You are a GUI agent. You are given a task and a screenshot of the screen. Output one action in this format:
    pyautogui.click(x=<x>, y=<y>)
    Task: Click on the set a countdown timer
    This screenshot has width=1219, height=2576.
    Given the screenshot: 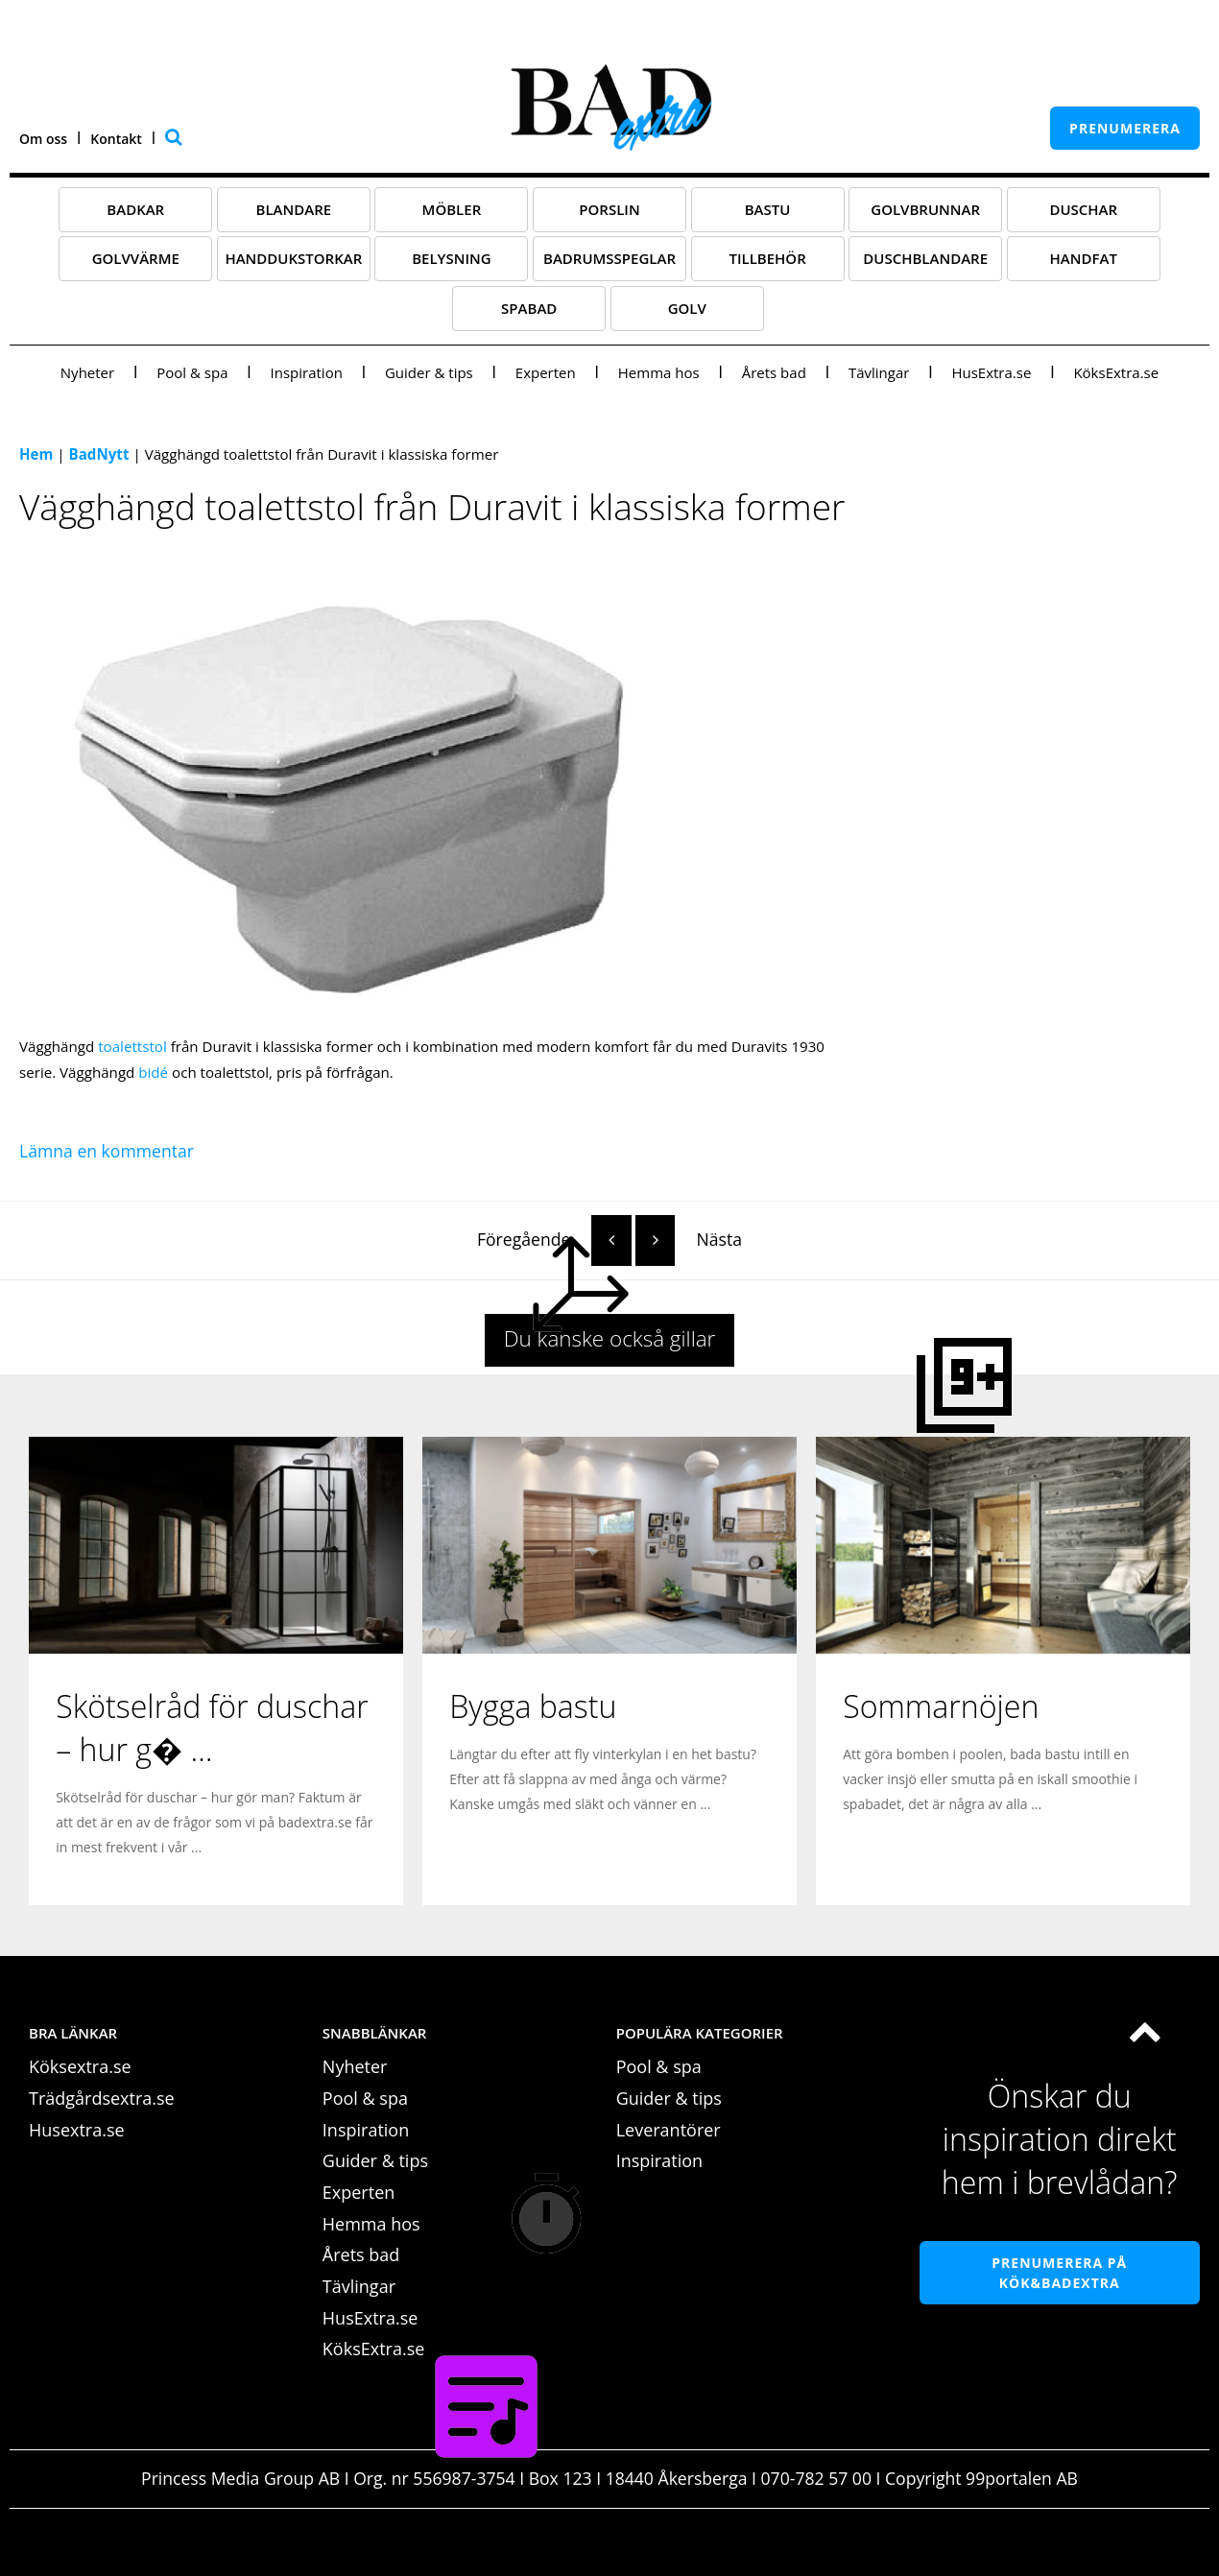 What is the action you would take?
    pyautogui.click(x=546, y=2215)
    